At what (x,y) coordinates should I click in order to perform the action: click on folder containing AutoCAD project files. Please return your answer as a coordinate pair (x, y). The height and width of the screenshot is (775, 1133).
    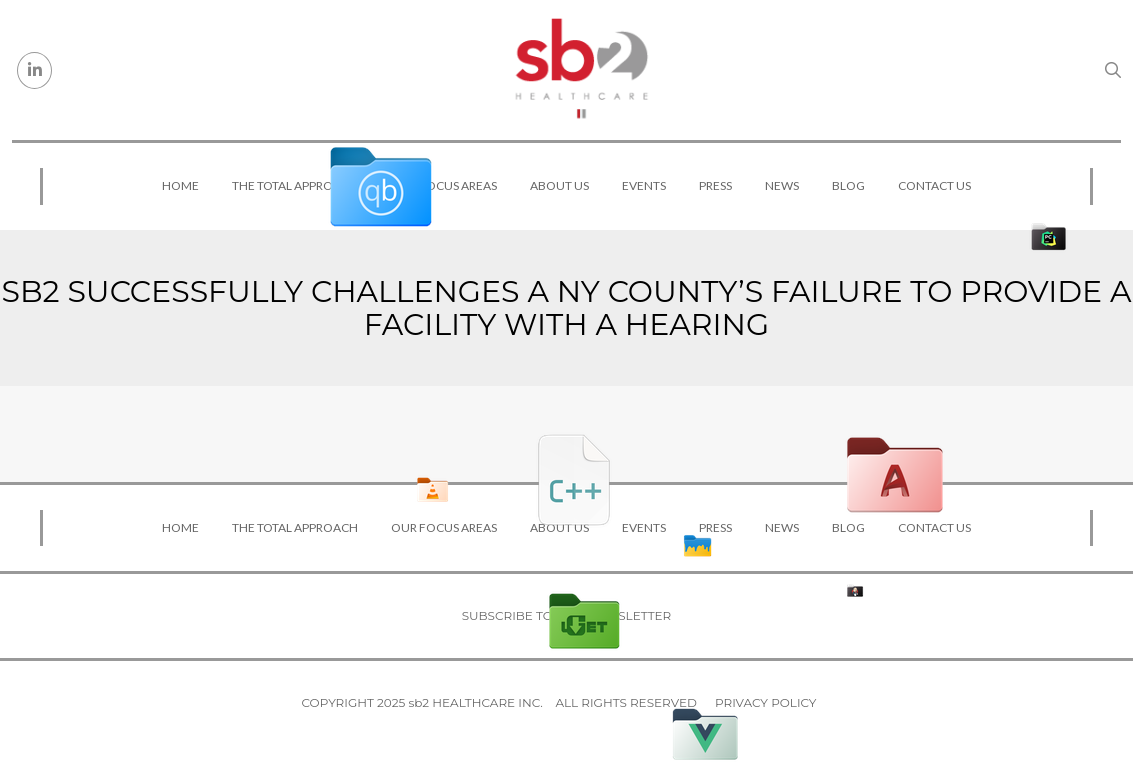
    Looking at the image, I should click on (894, 477).